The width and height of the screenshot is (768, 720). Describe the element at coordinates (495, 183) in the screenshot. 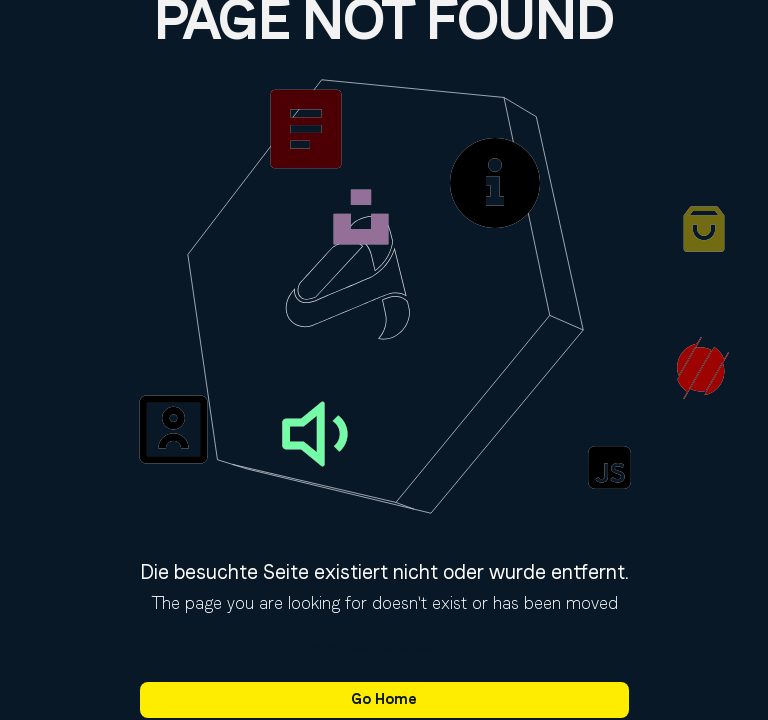

I see `view more information or details` at that location.